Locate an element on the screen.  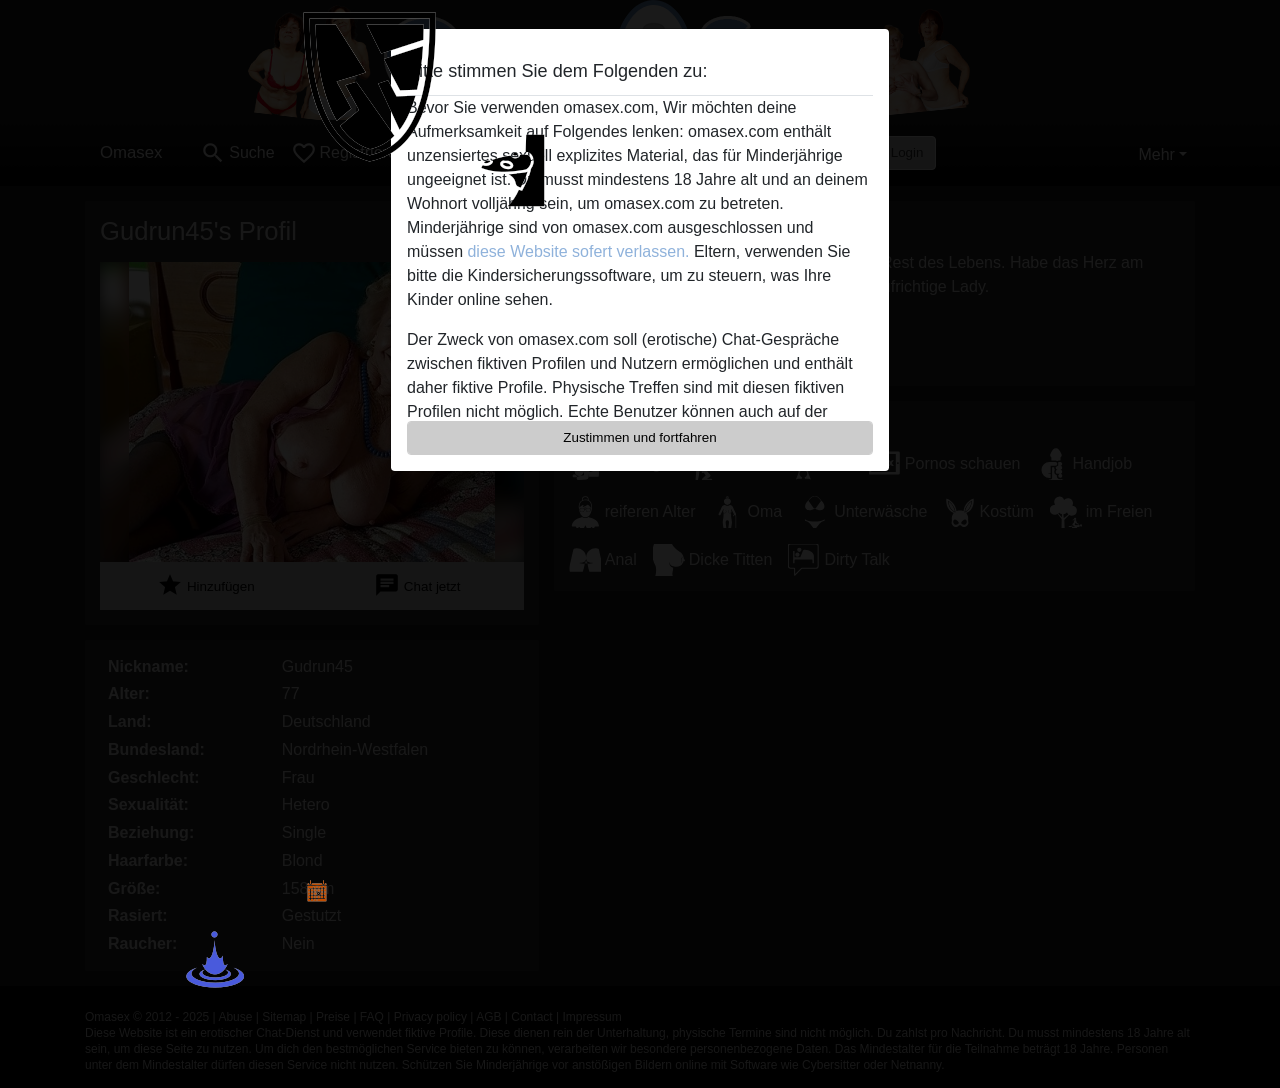
indicates water or liquid effect in gameplay is located at coordinates (215, 960).